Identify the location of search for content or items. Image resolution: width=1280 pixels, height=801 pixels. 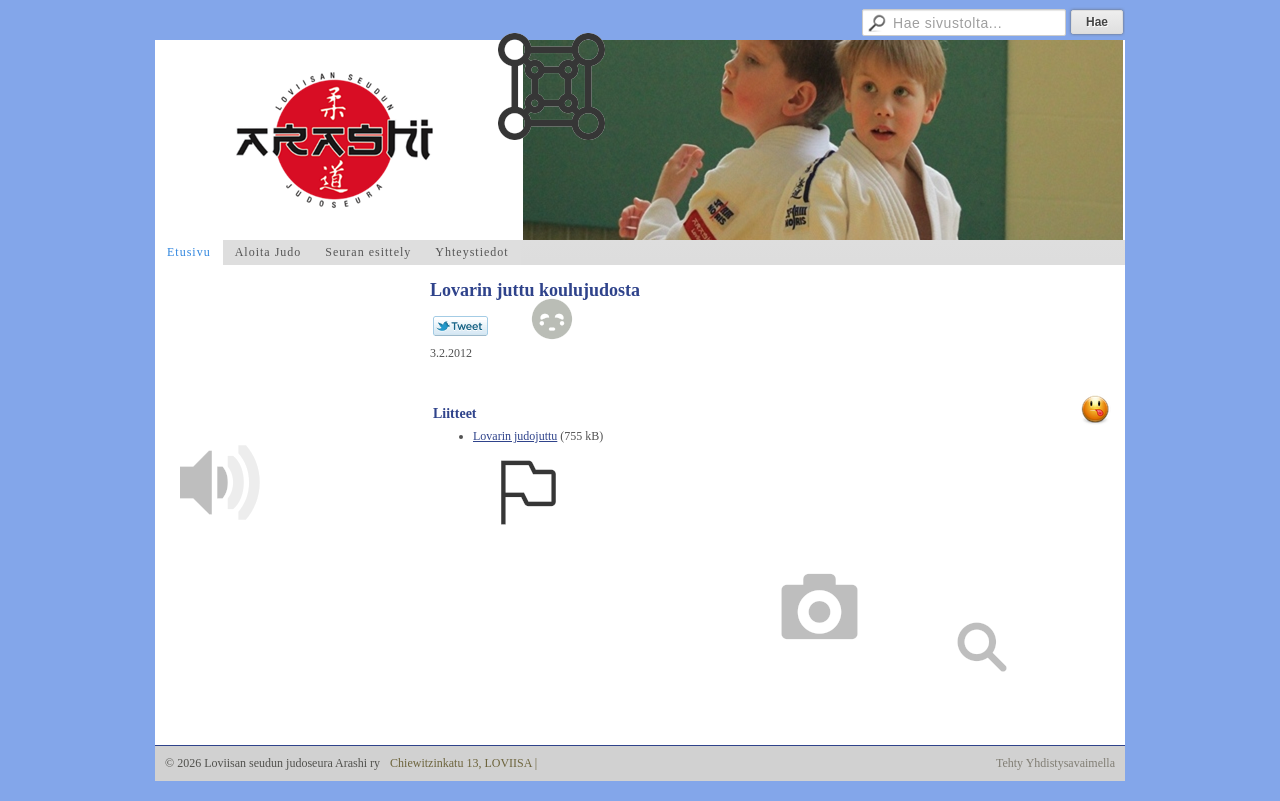
(982, 647).